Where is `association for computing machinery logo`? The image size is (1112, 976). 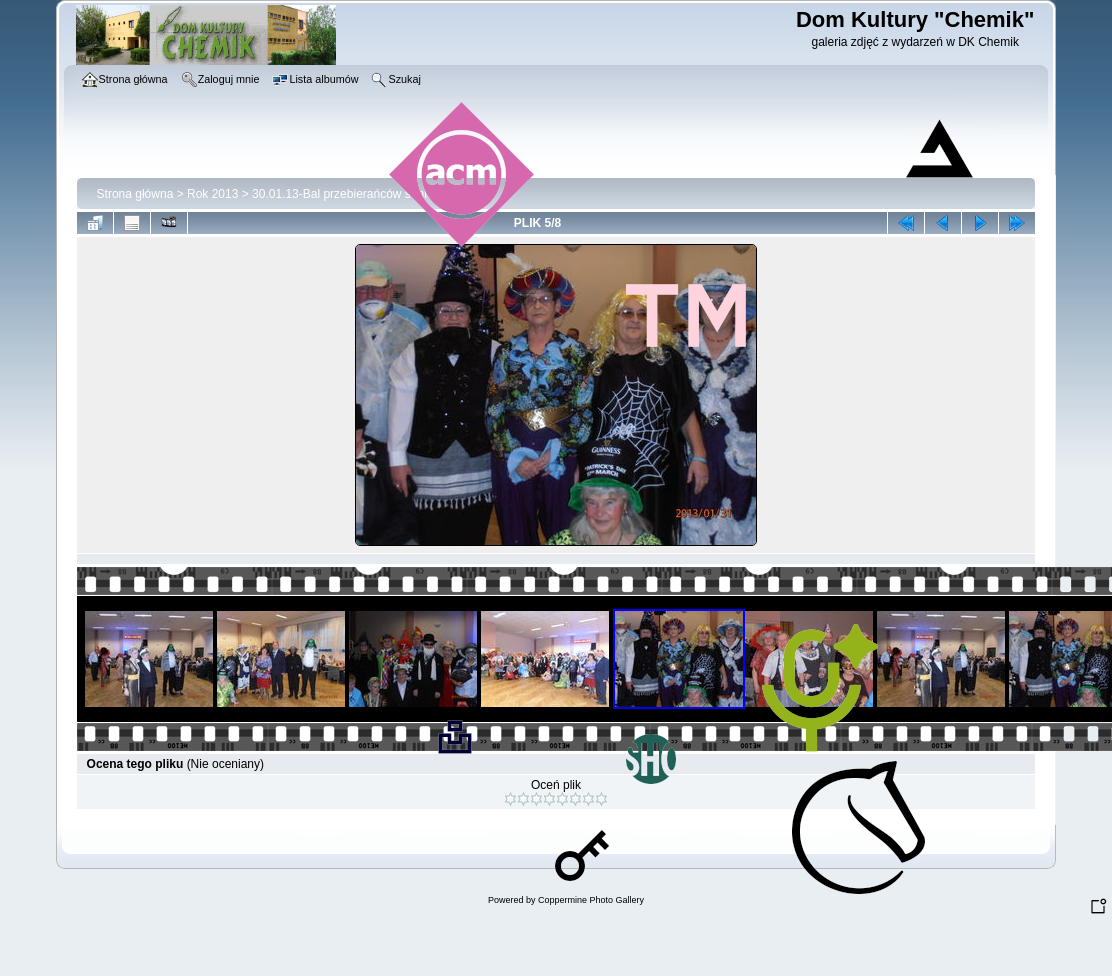
association for computing machinery logo is located at coordinates (461, 174).